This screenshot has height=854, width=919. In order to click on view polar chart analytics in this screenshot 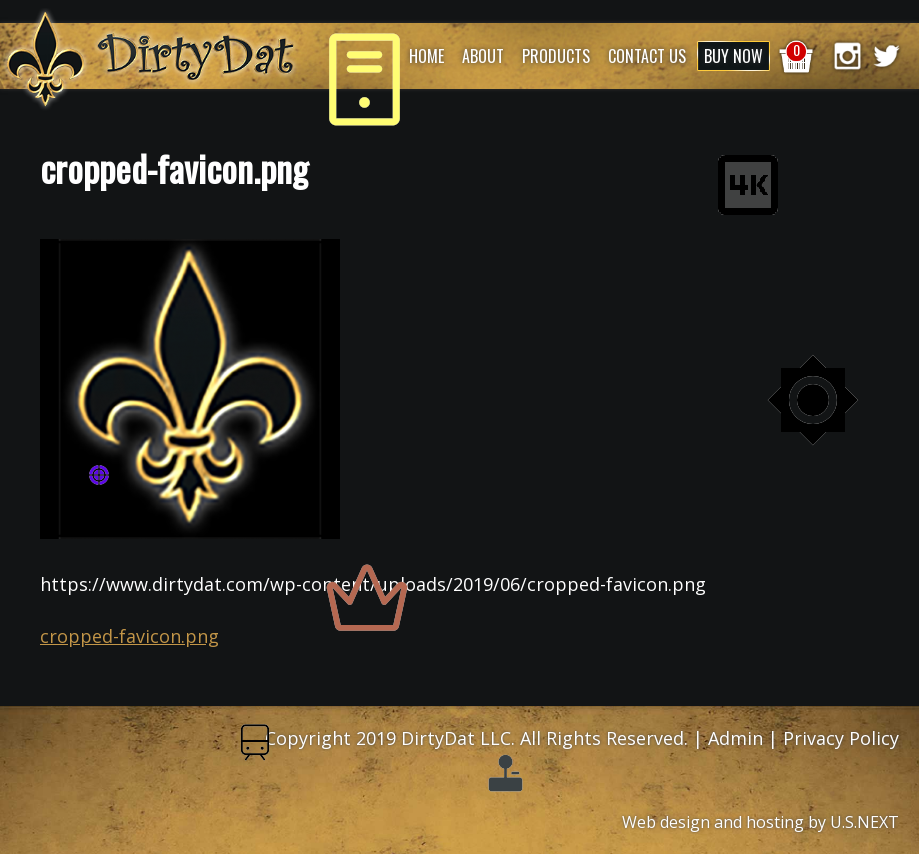, I will do `click(99, 475)`.